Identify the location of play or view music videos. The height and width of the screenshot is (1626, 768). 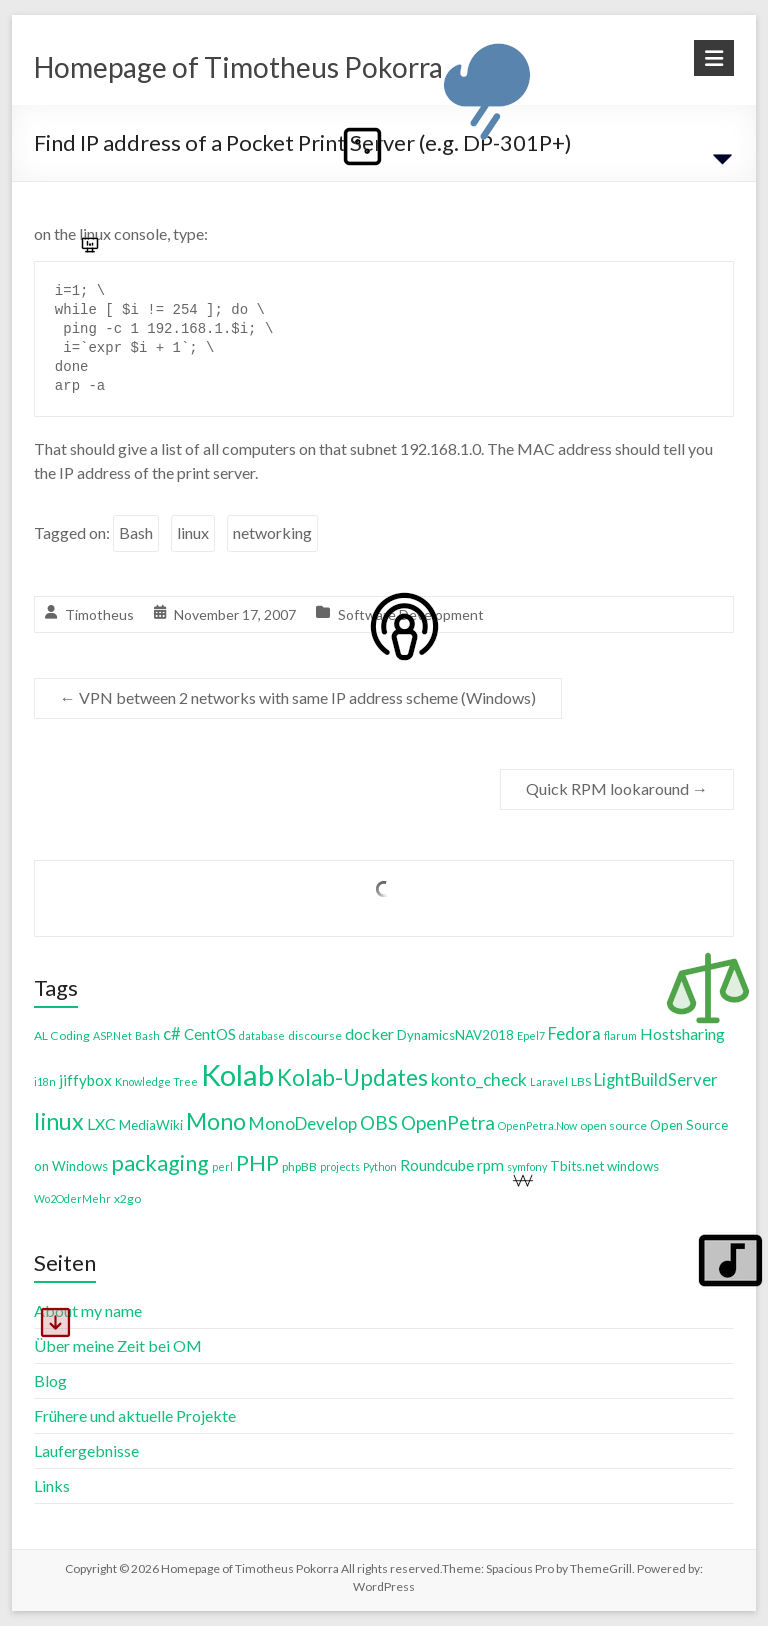
(730, 1260).